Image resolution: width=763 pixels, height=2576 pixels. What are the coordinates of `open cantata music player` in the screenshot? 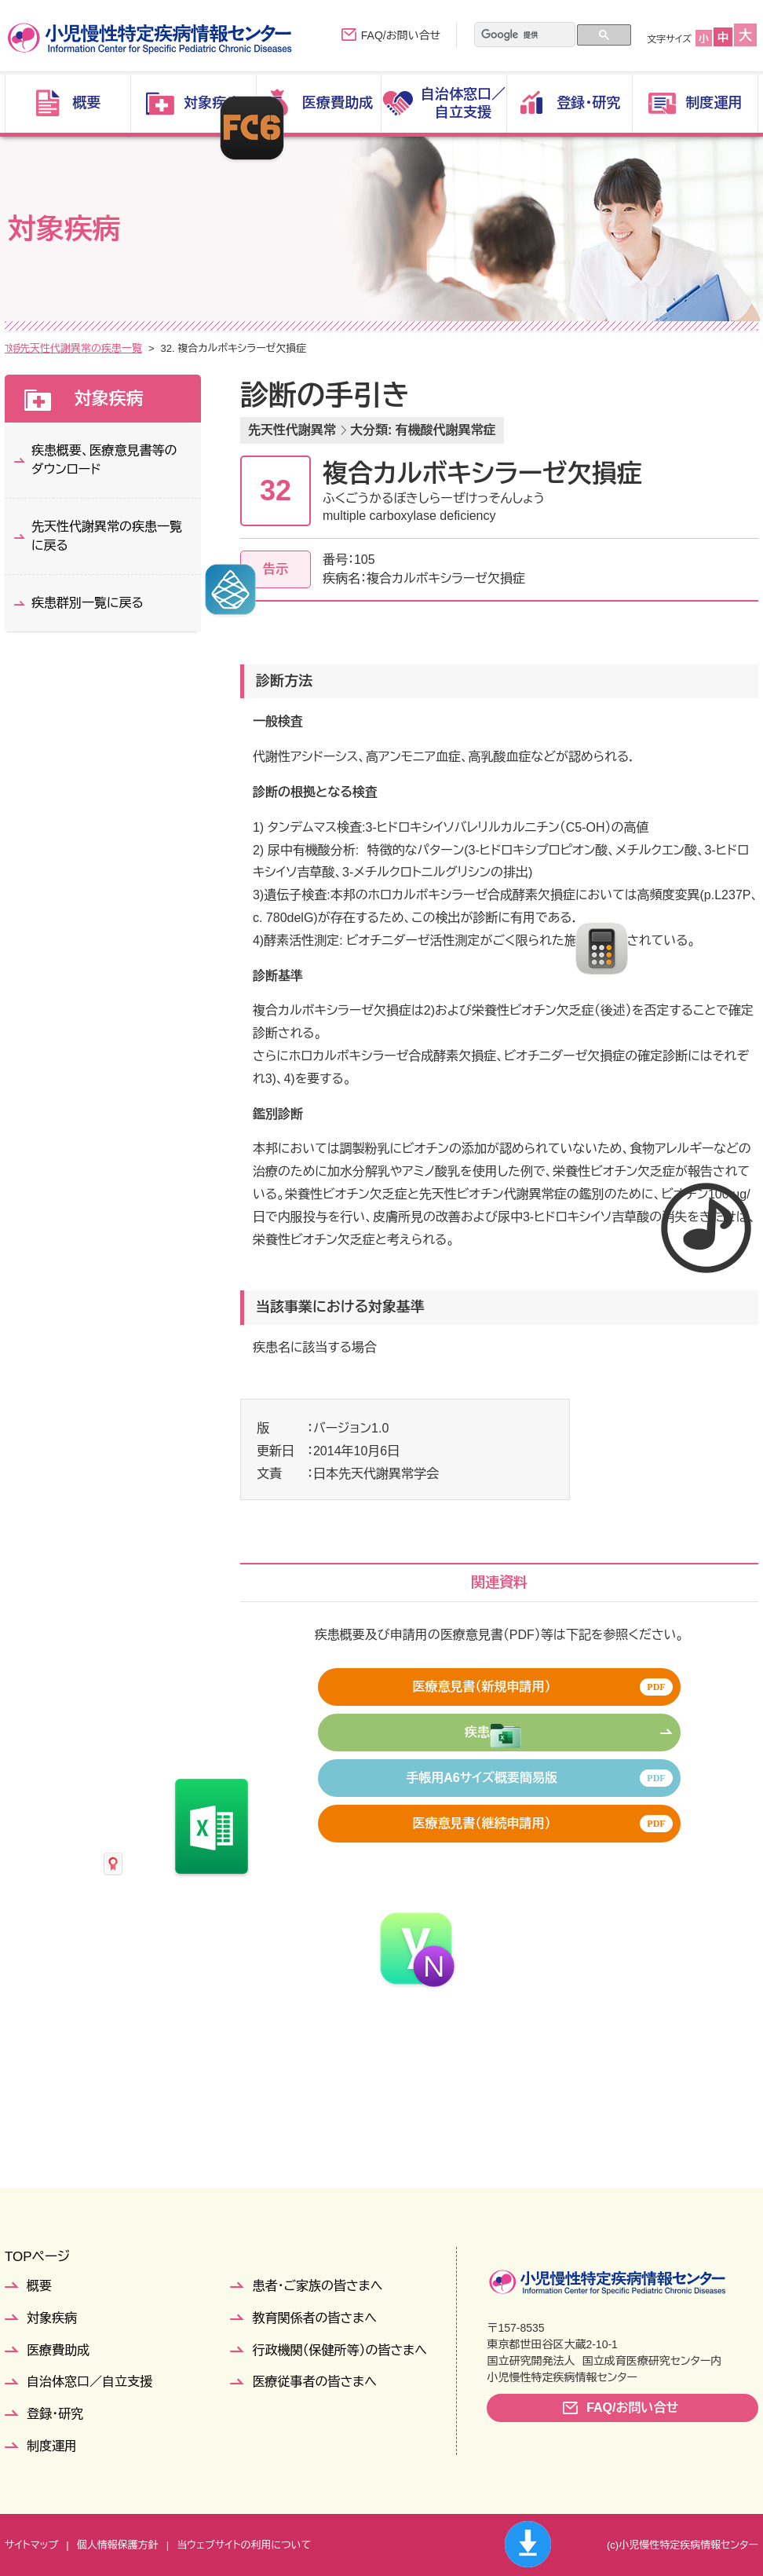 It's located at (706, 1228).